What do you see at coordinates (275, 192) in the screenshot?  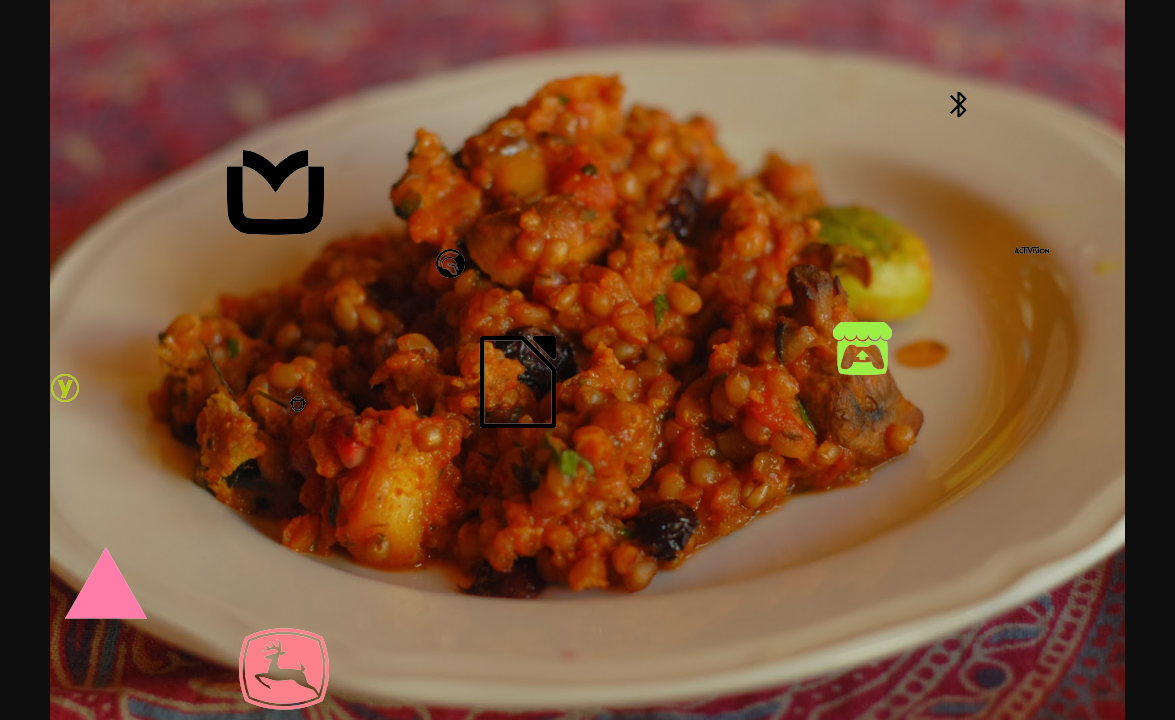 I see `knowledgebase app or service logo` at bounding box center [275, 192].